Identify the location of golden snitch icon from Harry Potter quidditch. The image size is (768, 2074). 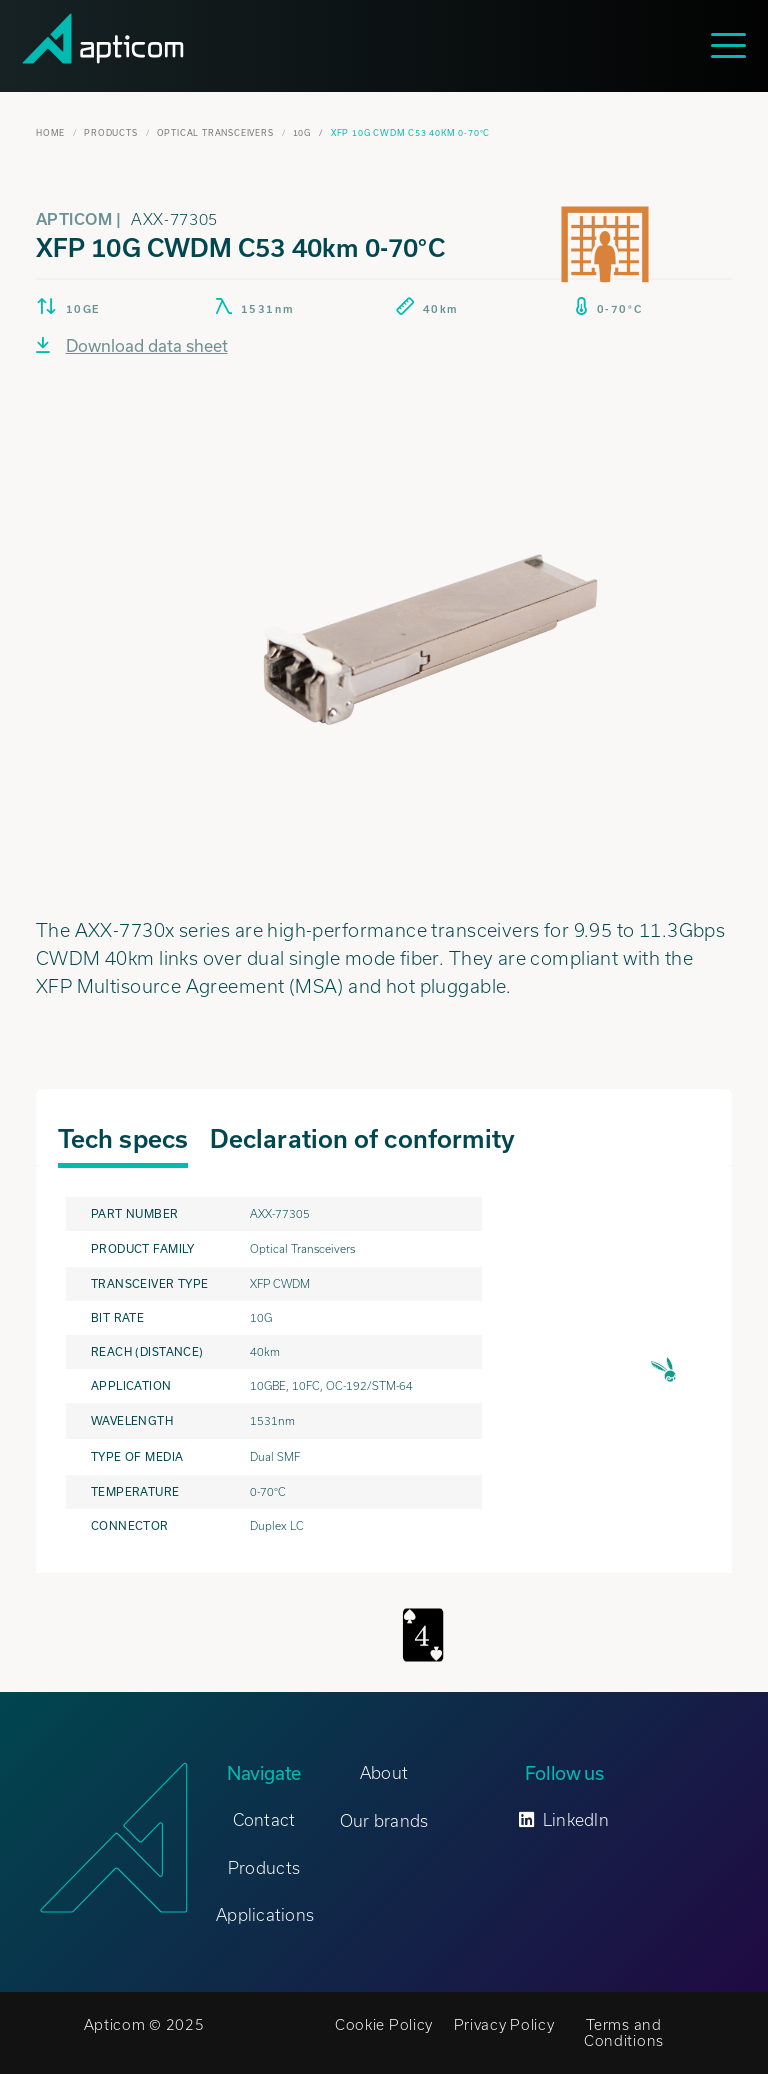
(663, 1369).